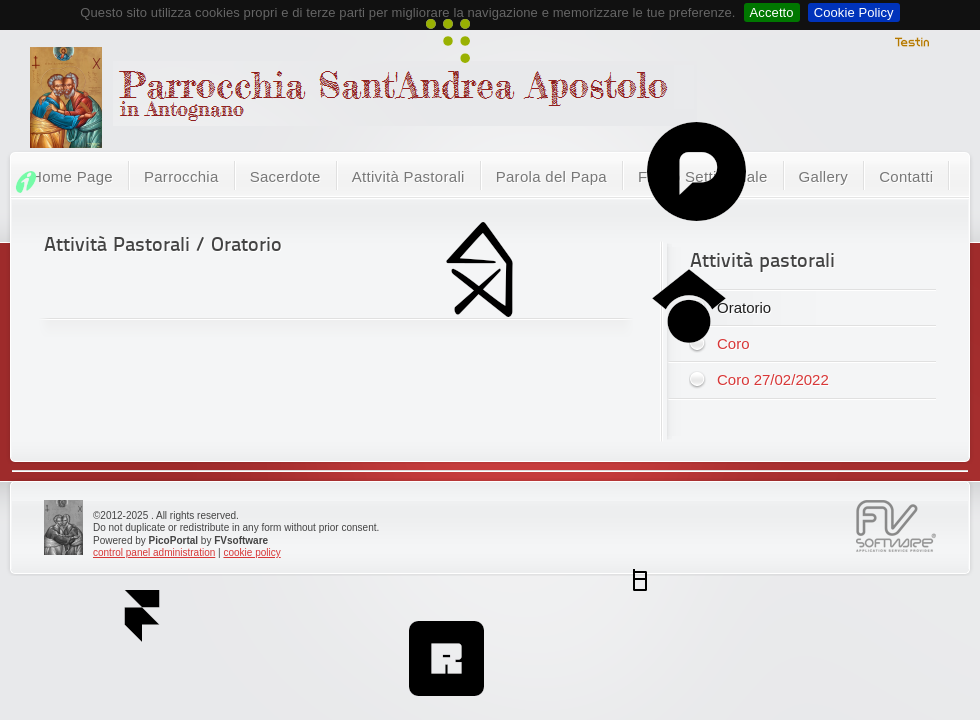 This screenshot has height=720, width=980. What do you see at coordinates (912, 42) in the screenshot?
I see `testin app testing platform logo` at bounding box center [912, 42].